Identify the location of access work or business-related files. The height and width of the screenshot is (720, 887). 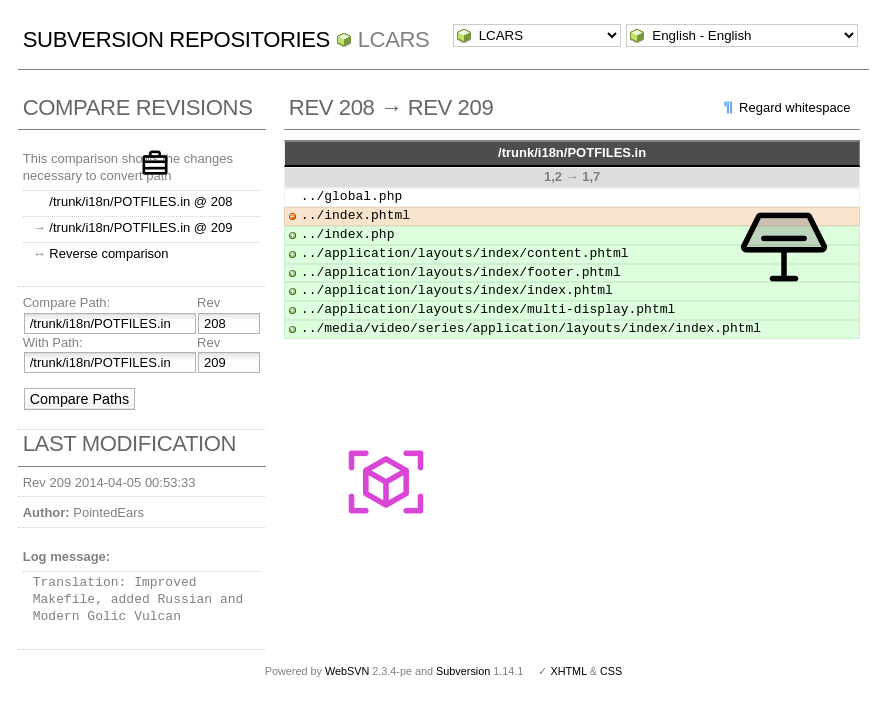
(155, 164).